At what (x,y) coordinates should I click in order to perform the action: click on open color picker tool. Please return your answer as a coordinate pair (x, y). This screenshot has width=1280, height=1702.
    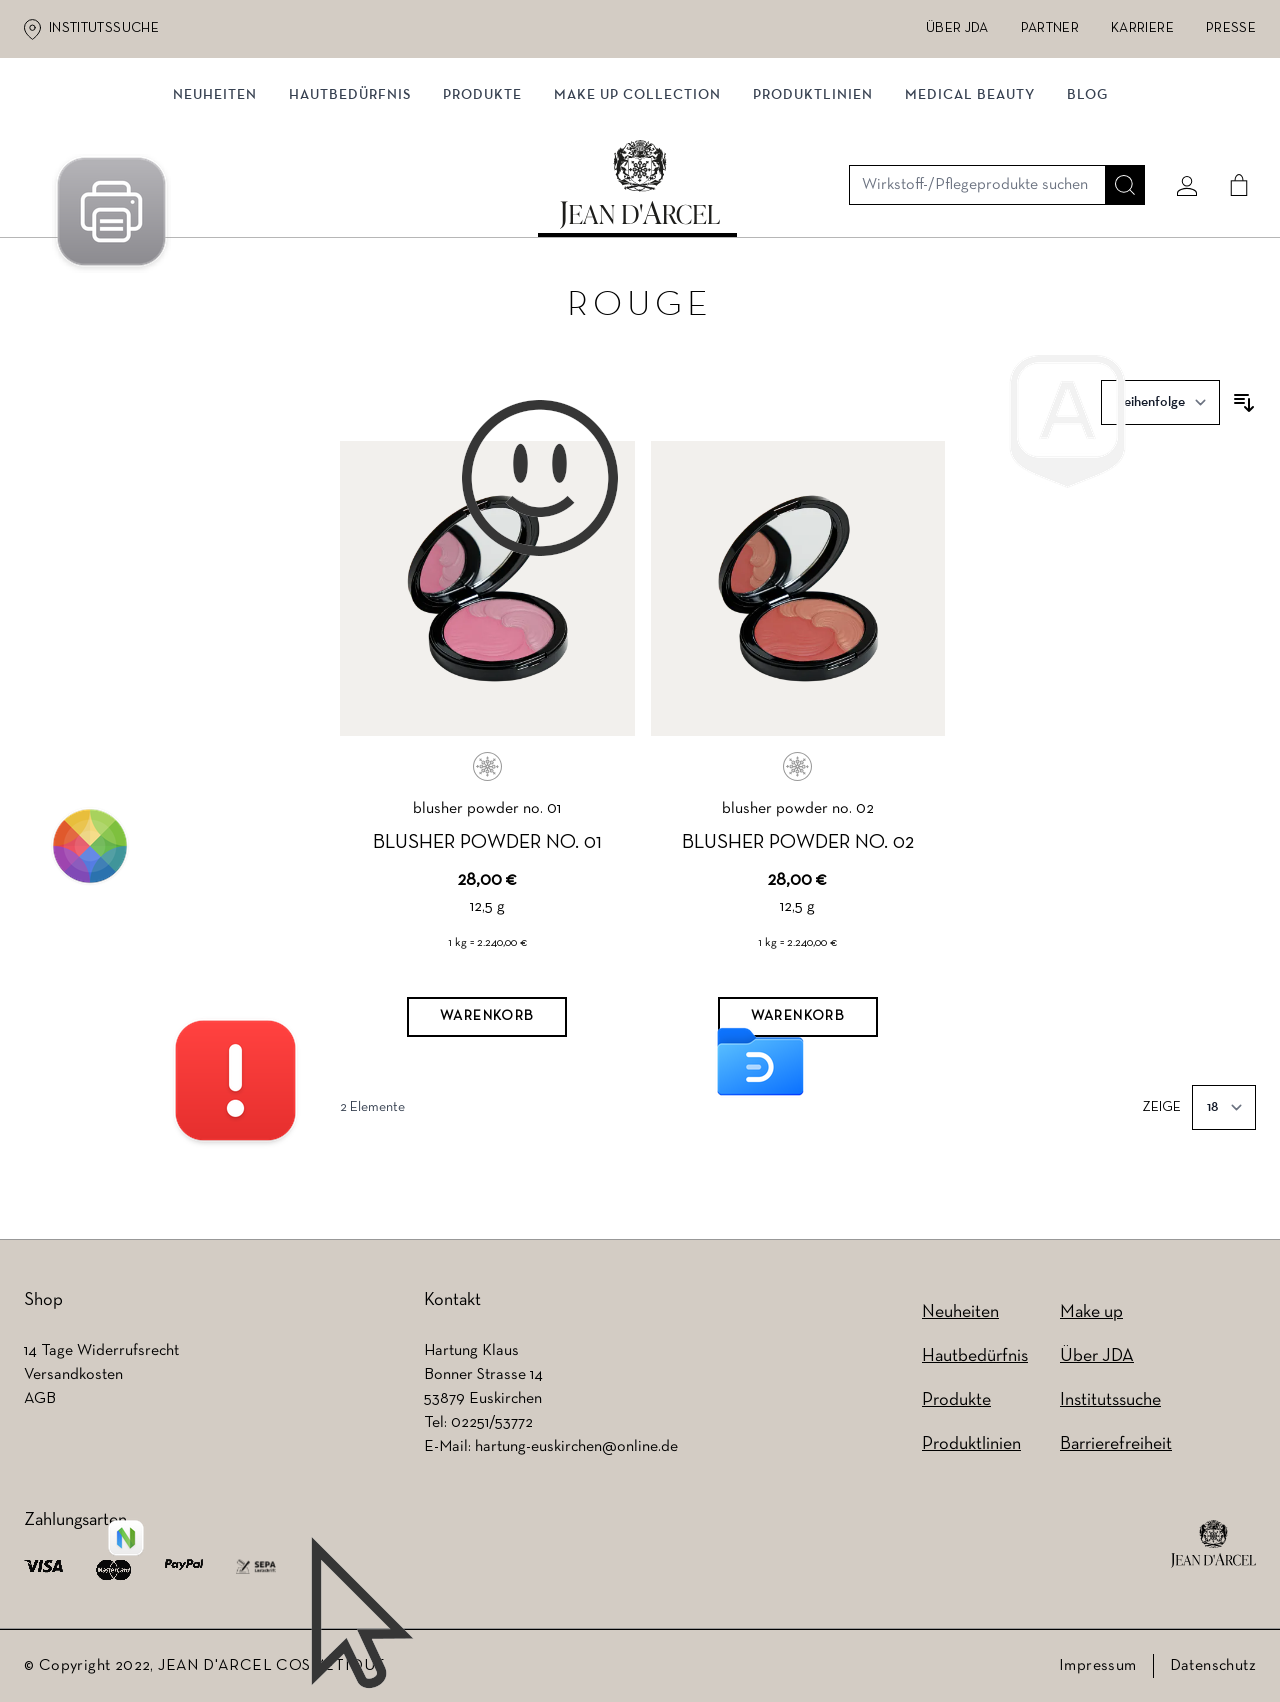
    Looking at the image, I should click on (90, 846).